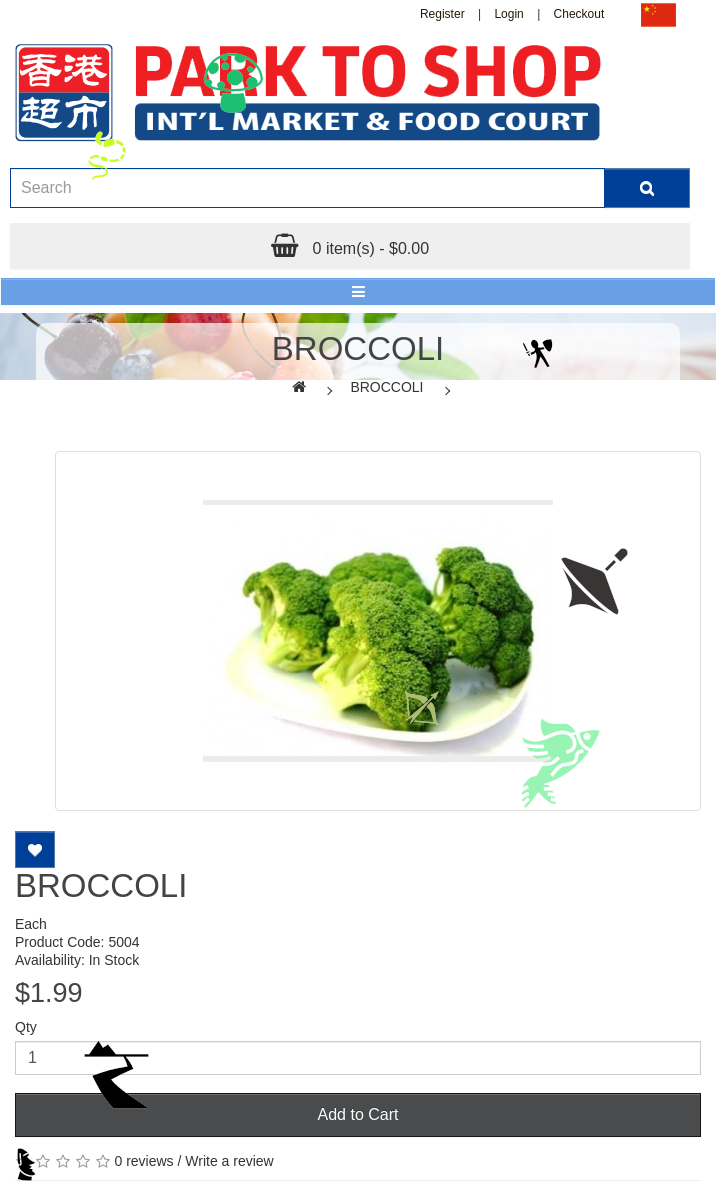 The height and width of the screenshot is (1183, 716). I want to click on earthworm creature in a game context, so click(106, 155).